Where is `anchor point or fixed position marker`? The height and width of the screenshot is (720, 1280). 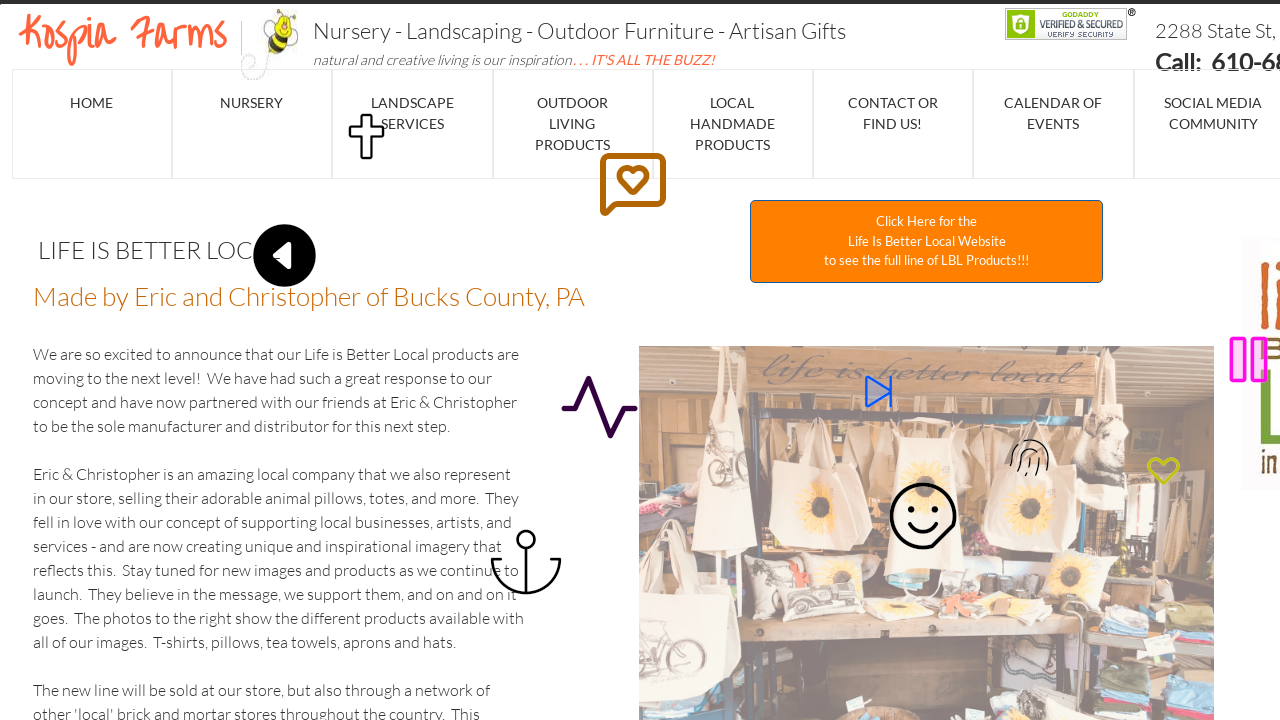 anchor point or fixed position marker is located at coordinates (526, 562).